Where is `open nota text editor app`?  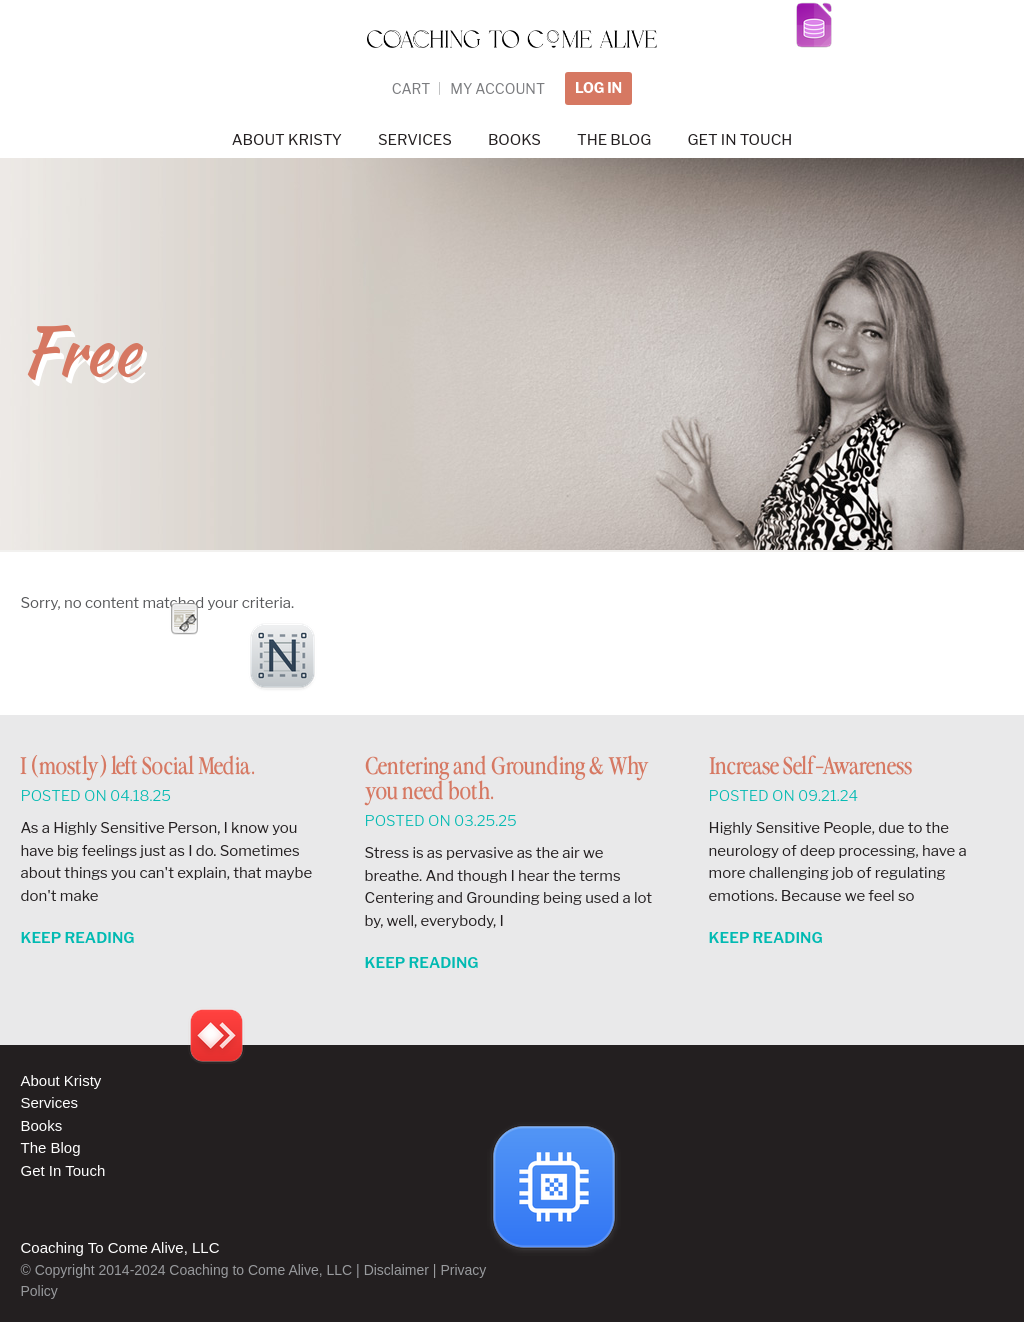 open nota text editor app is located at coordinates (282, 655).